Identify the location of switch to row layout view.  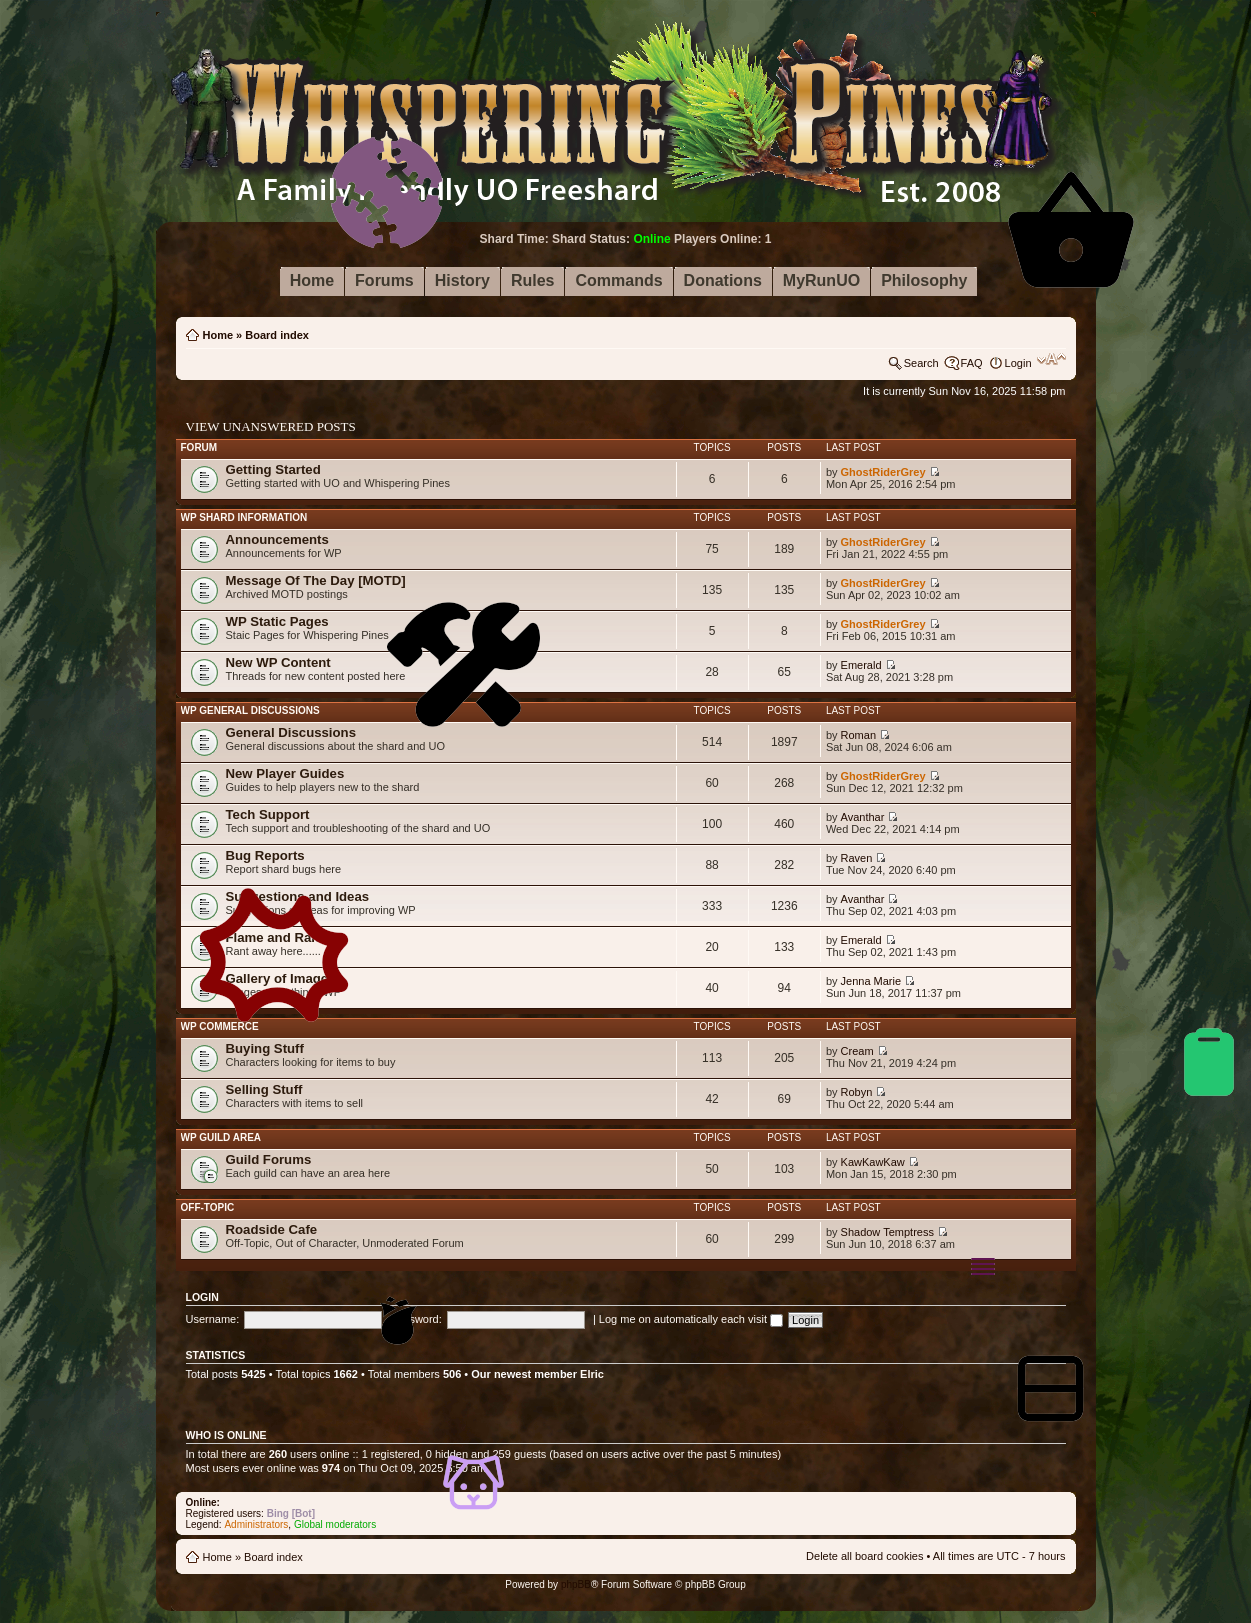
(1050, 1388).